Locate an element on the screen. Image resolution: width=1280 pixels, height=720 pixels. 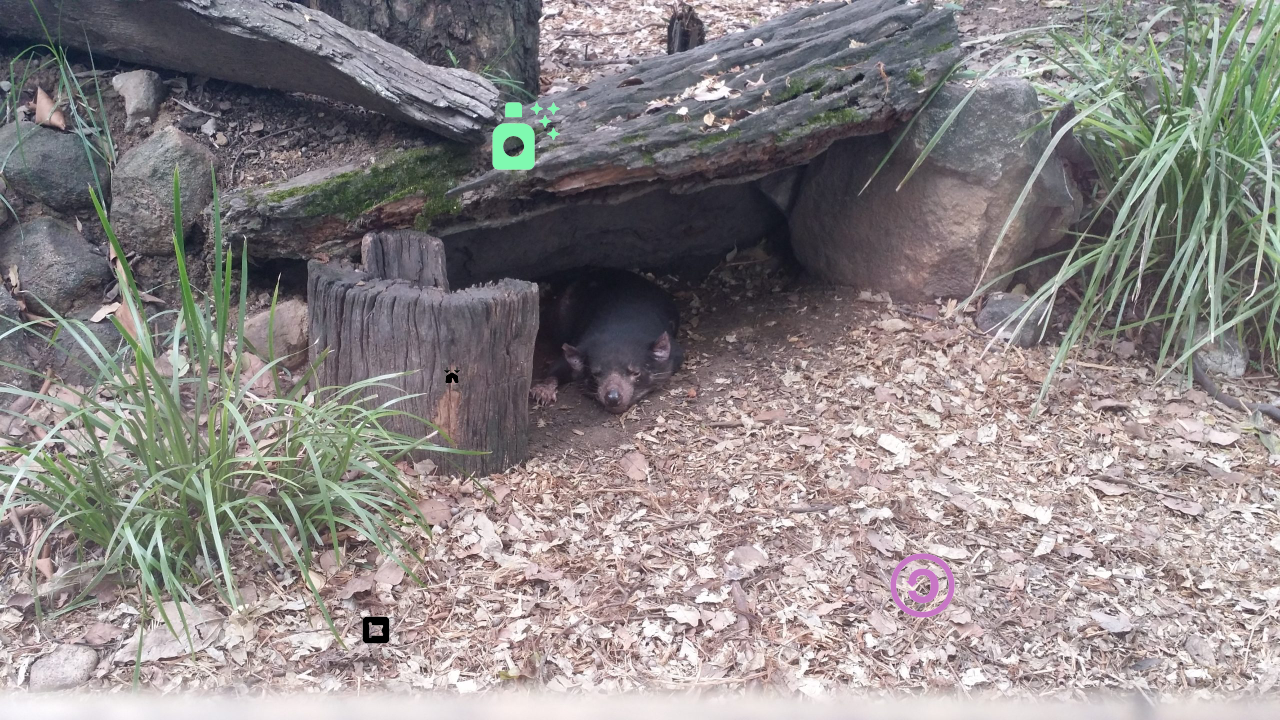
font awesome brand logo is located at coordinates (376, 630).